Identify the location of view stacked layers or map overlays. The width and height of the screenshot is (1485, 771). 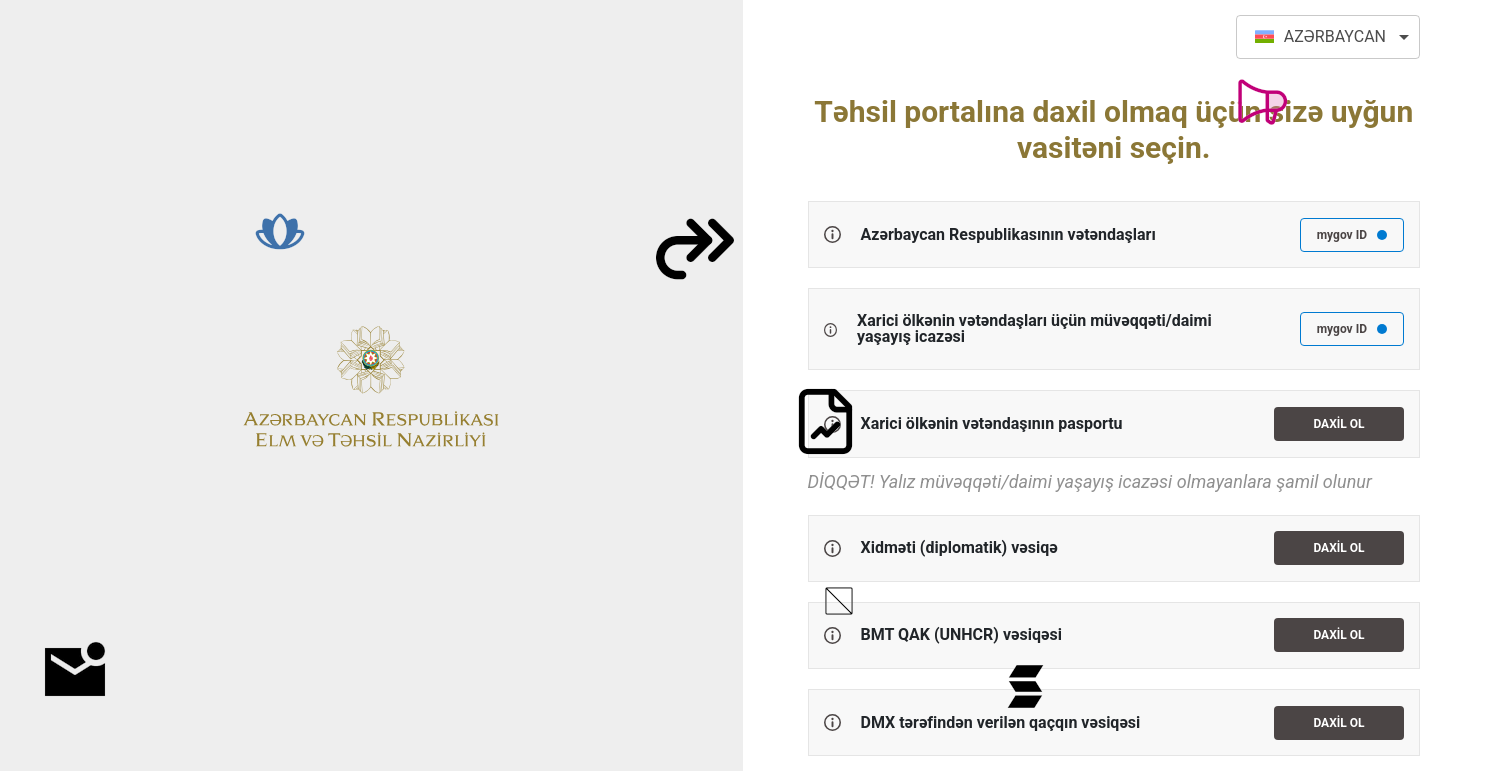
(1025, 686).